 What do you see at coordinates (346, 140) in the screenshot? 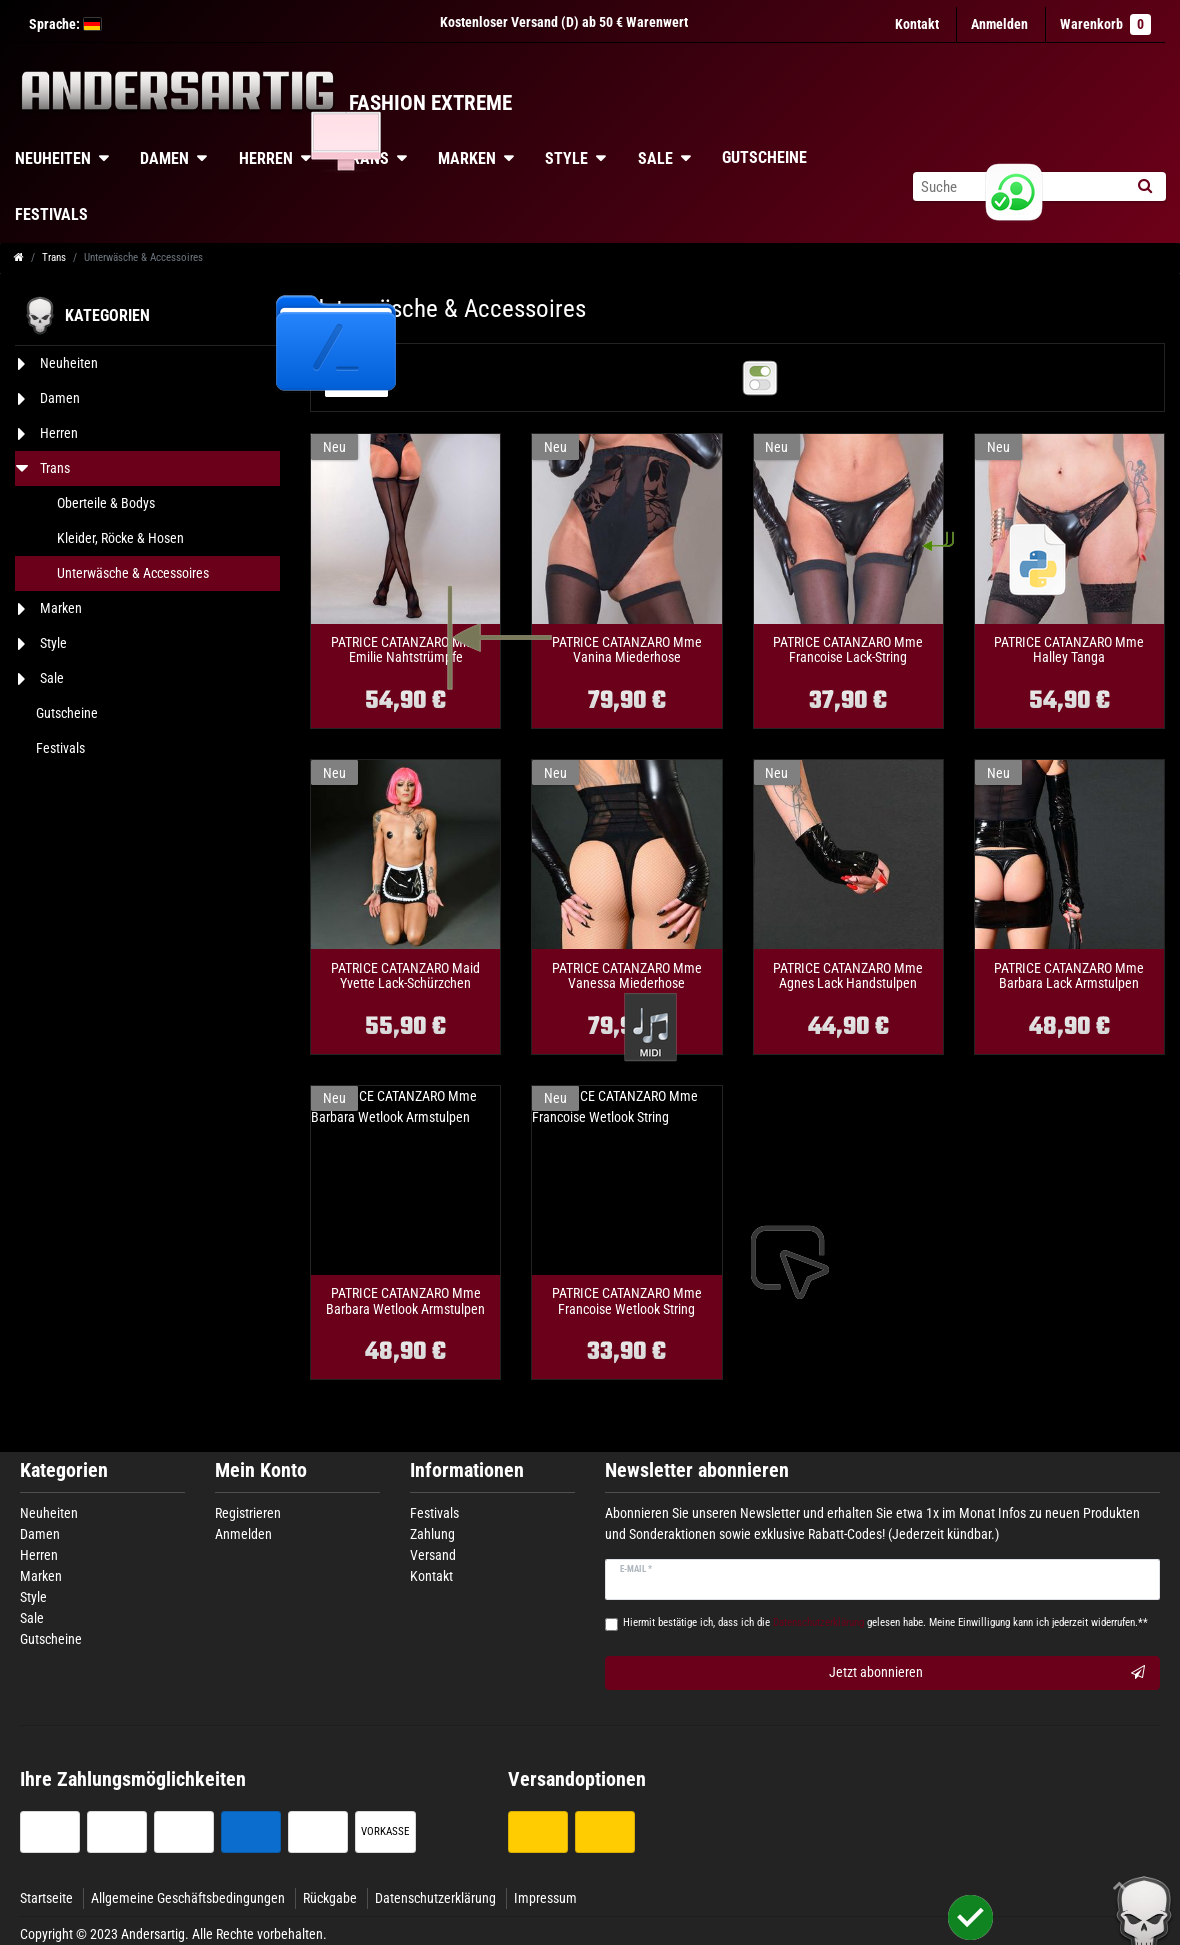
I see `indicates this mac in system preferences or finder` at bounding box center [346, 140].